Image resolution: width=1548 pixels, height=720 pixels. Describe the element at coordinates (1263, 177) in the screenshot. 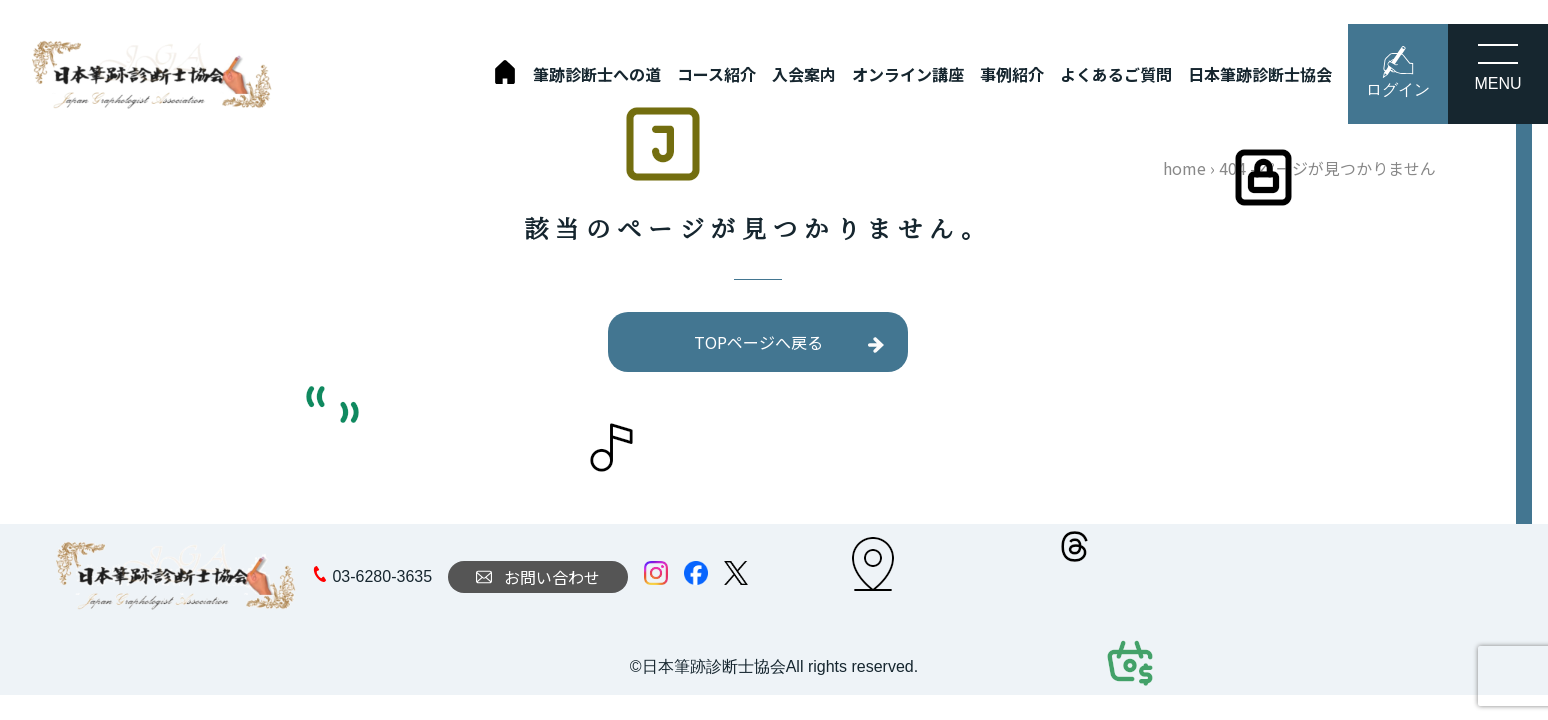

I see `access security or privacy settings` at that location.